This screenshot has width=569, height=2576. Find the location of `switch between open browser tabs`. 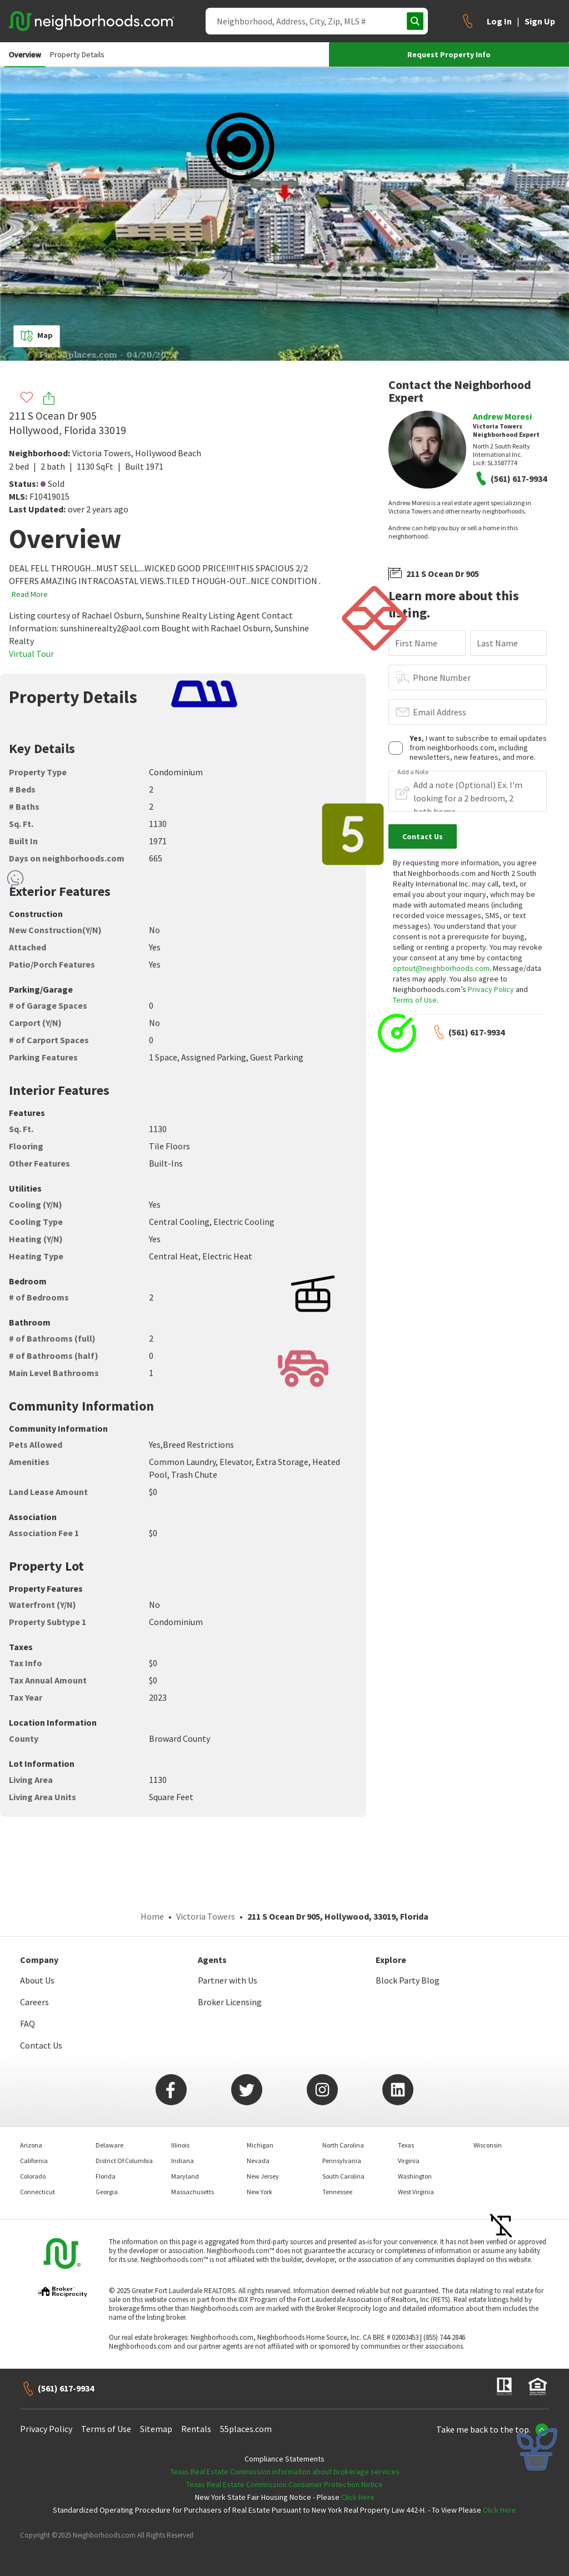

switch between open browser tabs is located at coordinates (204, 694).